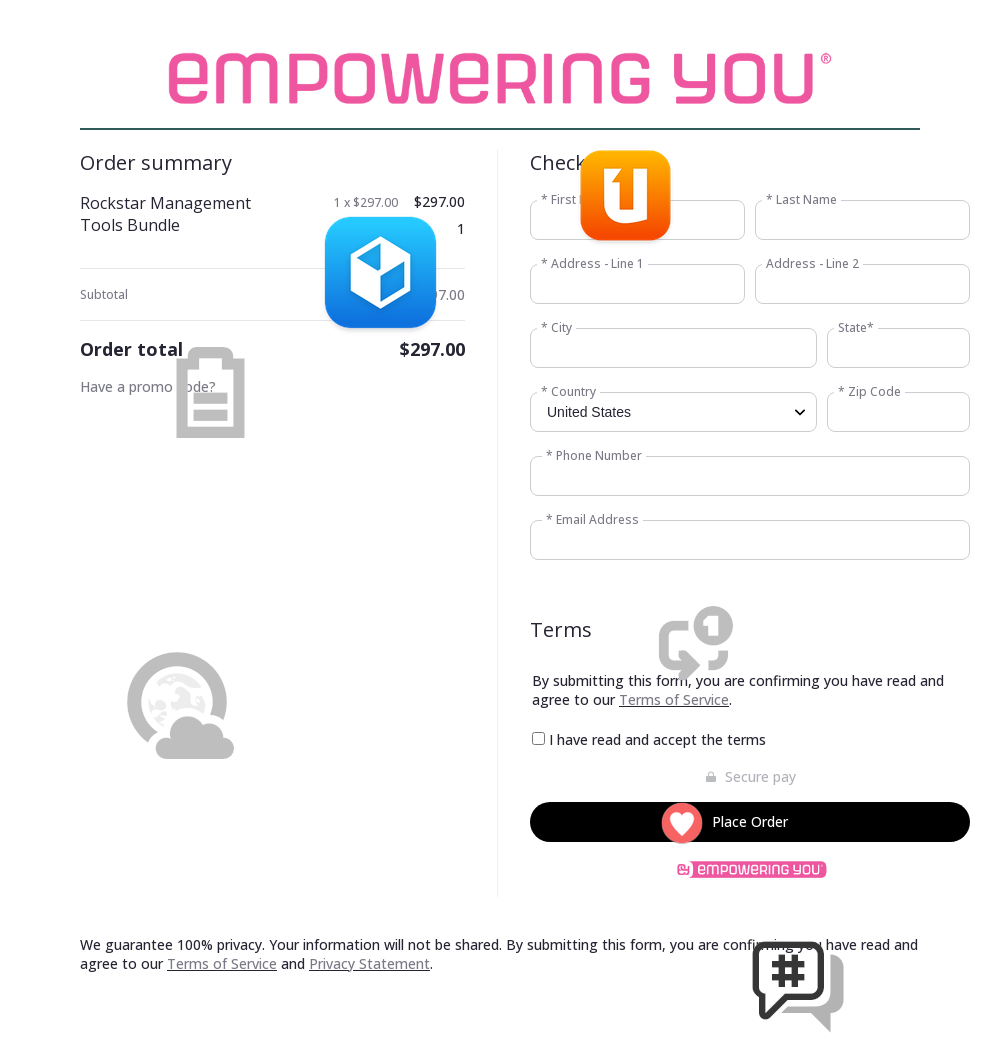 This screenshot has height=1040, width=1000. Describe the element at coordinates (798, 987) in the screenshot. I see `open polari irc chat application` at that location.